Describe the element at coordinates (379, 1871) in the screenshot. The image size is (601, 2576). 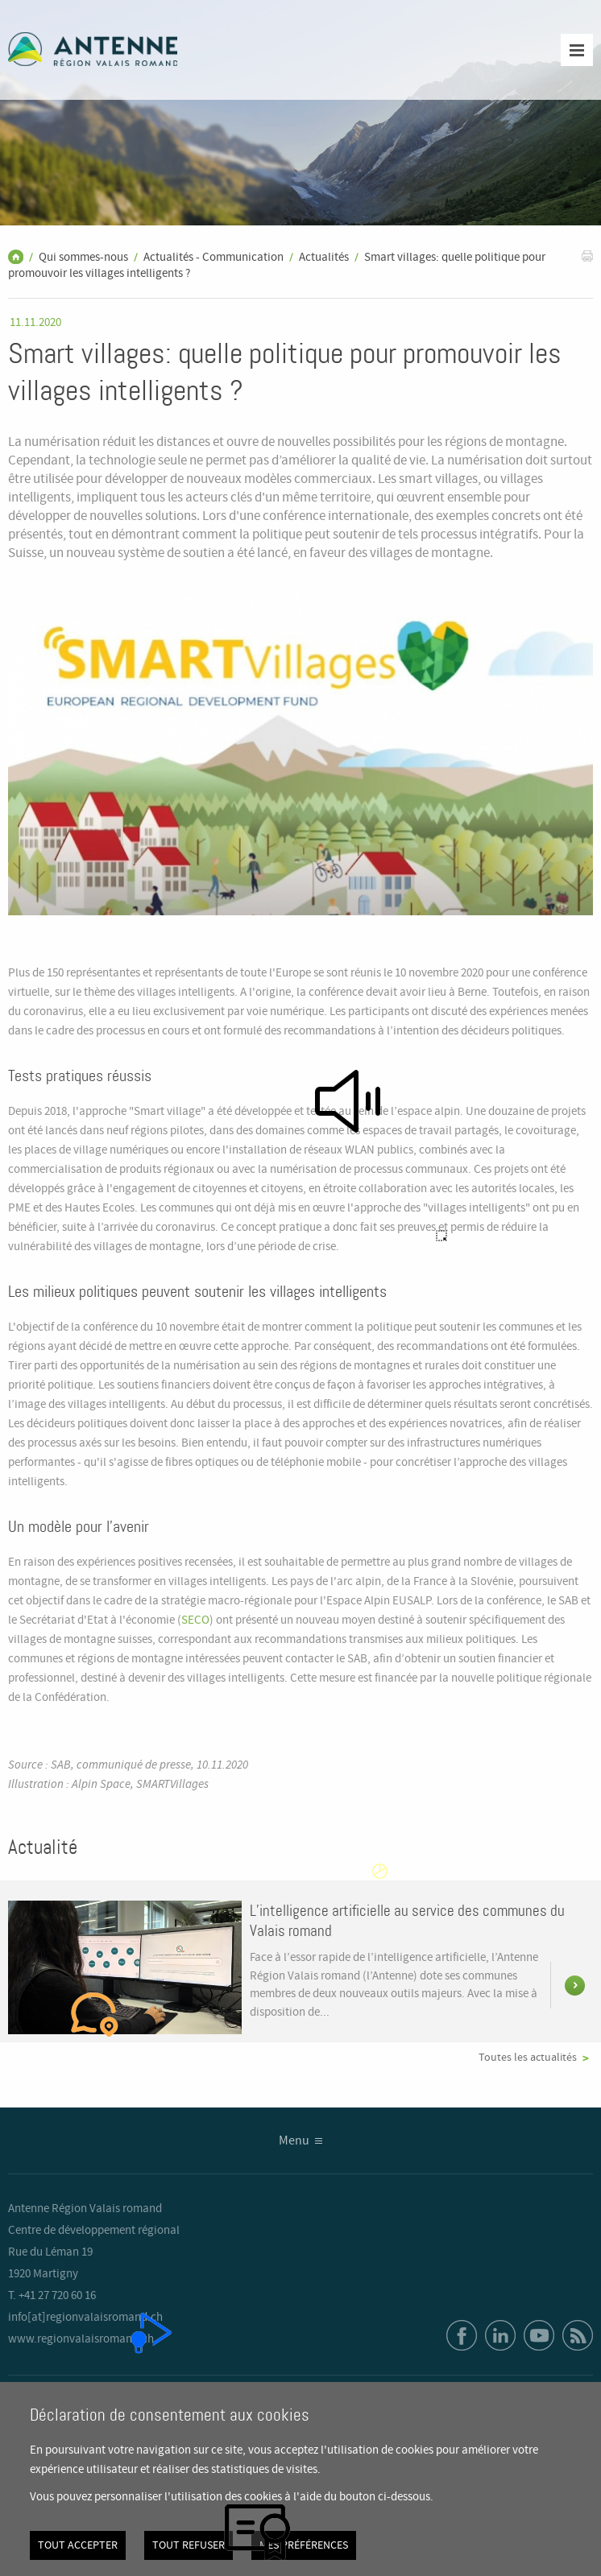
I see `view analytics or statistics breakdown` at that location.